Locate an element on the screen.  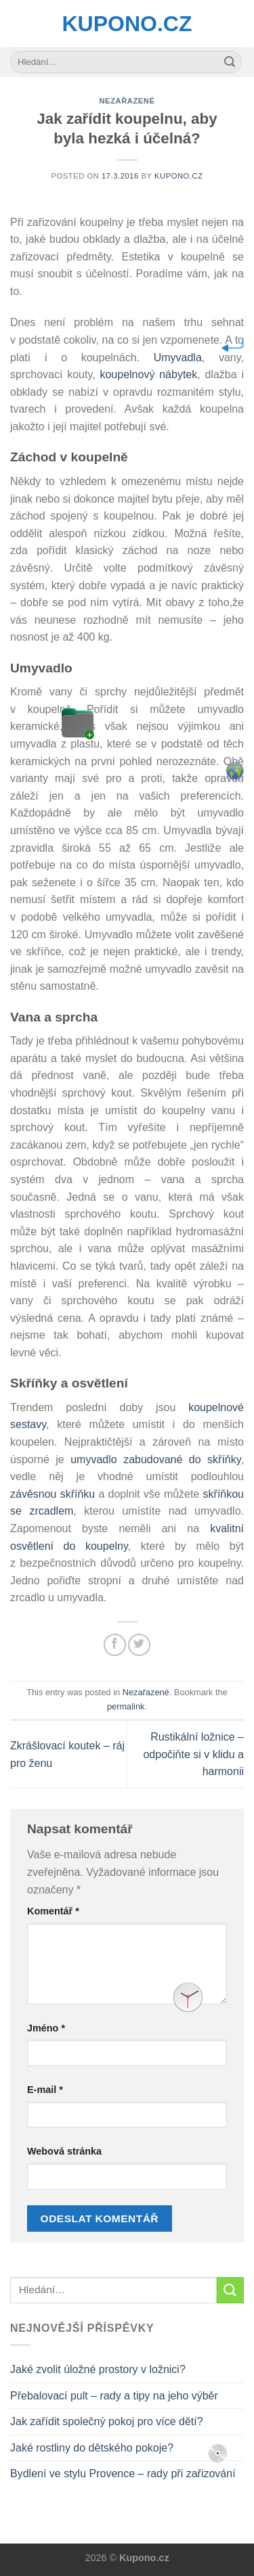
access date and time settings is located at coordinates (188, 1997).